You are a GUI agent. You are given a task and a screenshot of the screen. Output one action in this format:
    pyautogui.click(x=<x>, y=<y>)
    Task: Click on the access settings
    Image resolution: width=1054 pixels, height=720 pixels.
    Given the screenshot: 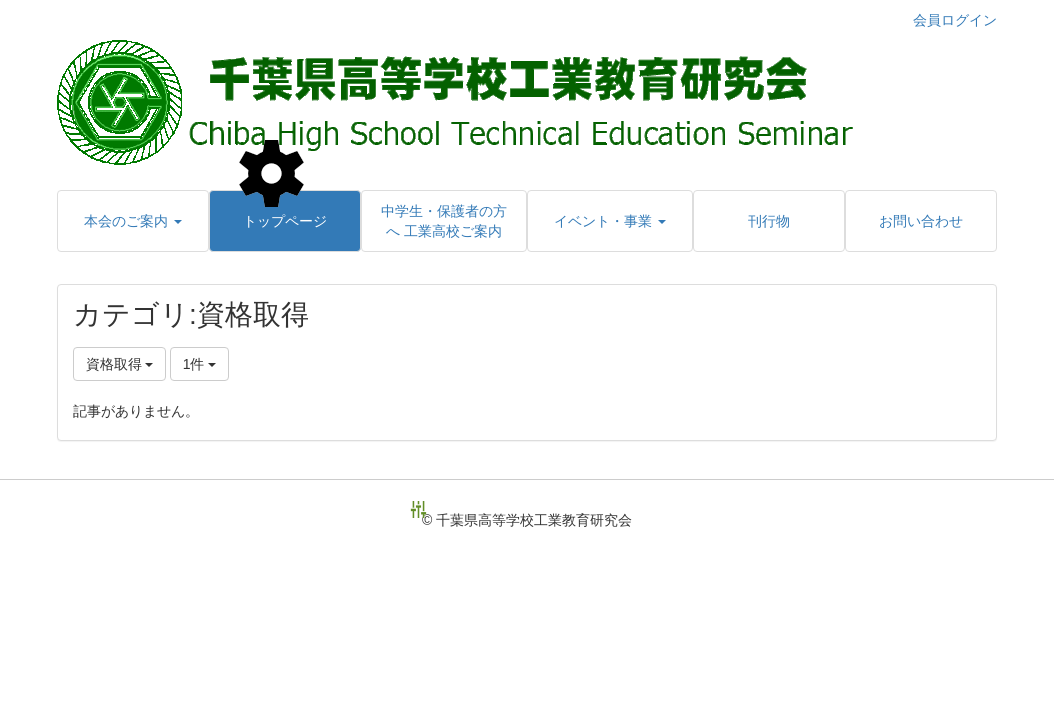 What is the action you would take?
    pyautogui.click(x=271, y=173)
    